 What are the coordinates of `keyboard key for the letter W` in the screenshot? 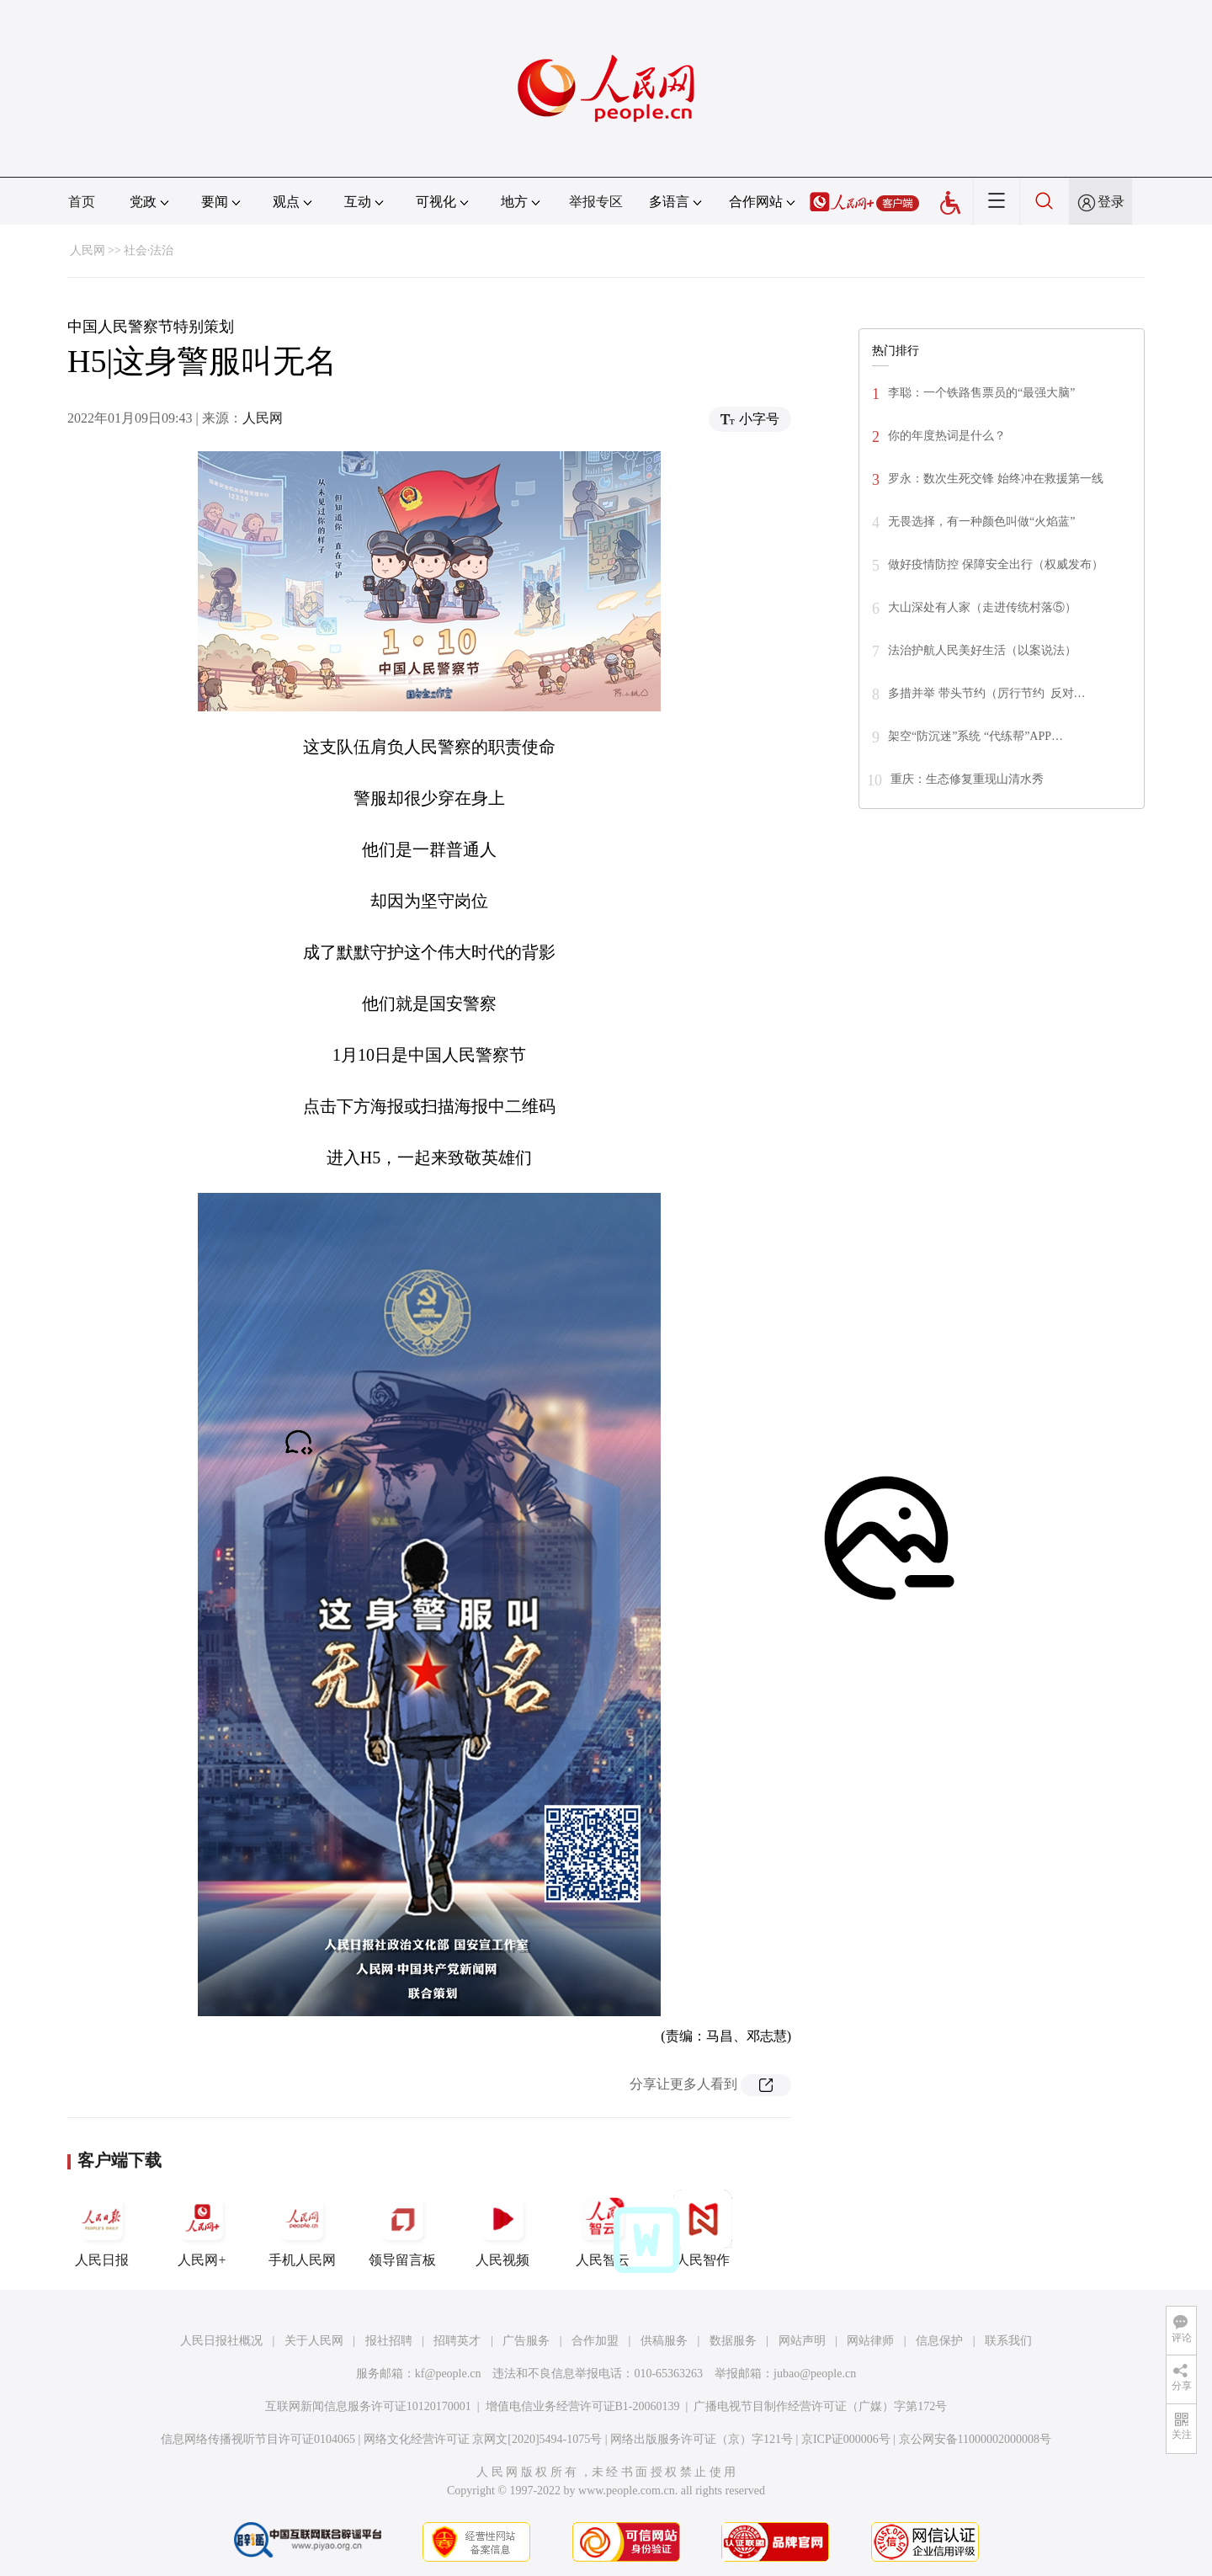 It's located at (646, 2240).